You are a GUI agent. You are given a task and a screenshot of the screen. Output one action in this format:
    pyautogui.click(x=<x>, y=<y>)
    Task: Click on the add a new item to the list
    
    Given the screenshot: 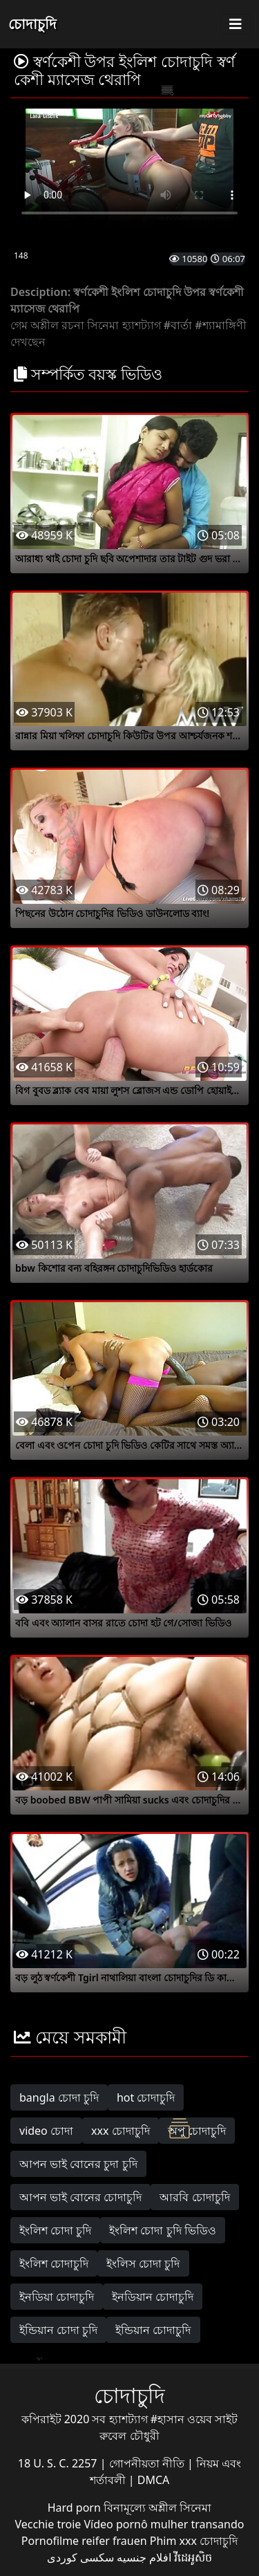 What is the action you would take?
    pyautogui.click(x=167, y=90)
    